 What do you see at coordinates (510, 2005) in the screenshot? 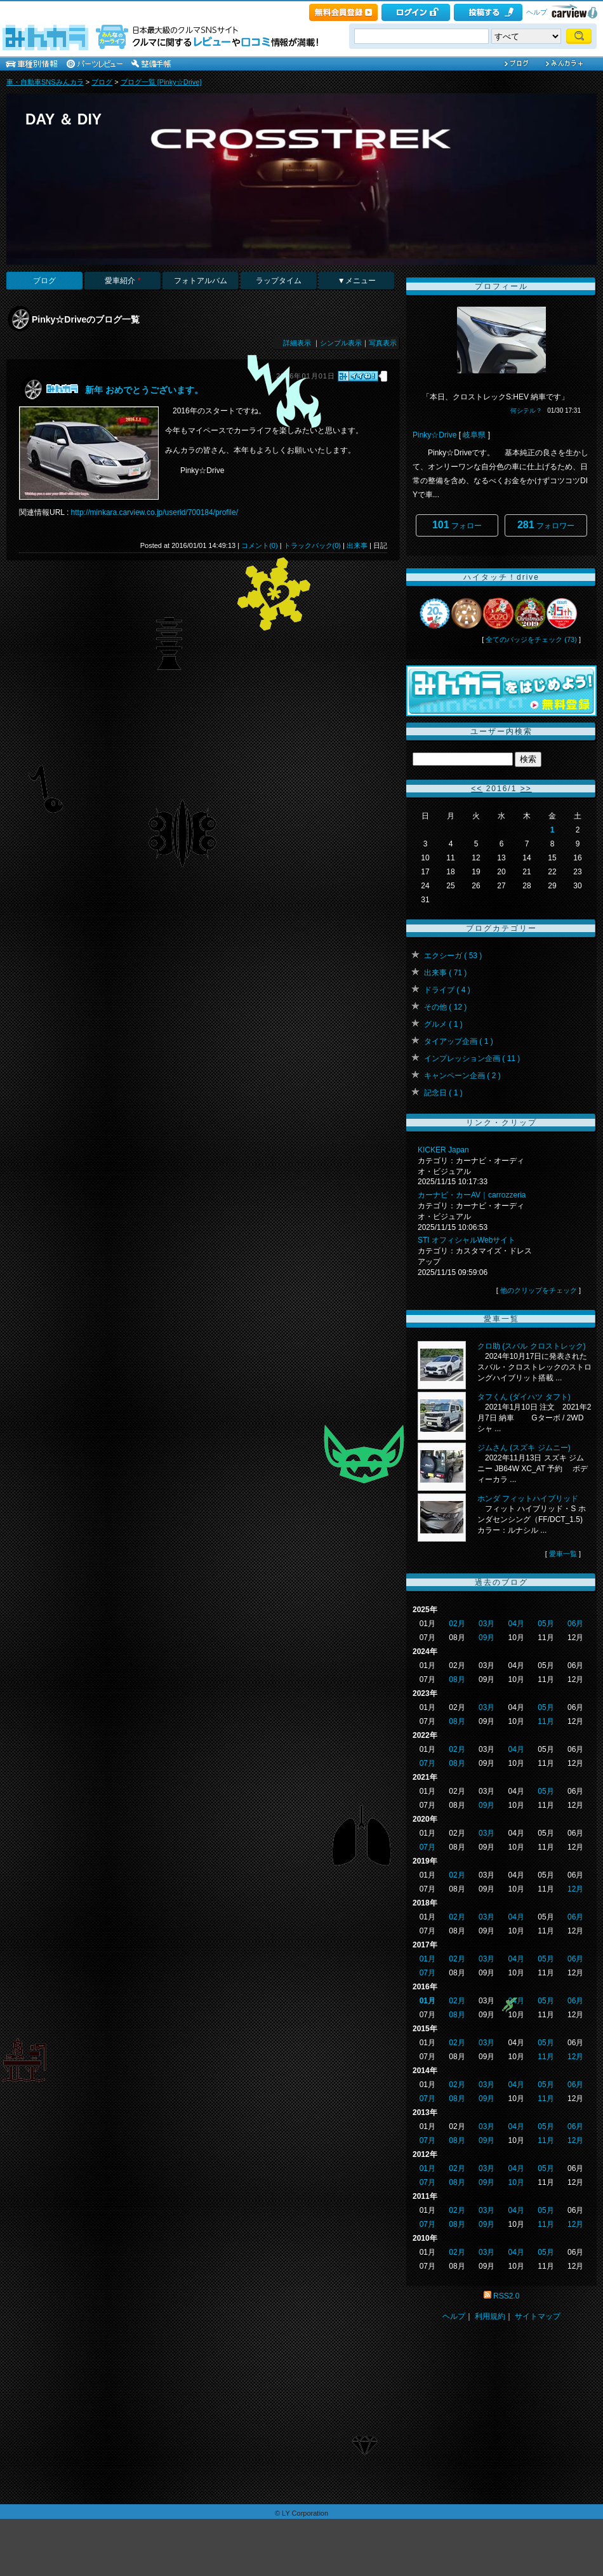
I see `access weapons or combat equipment` at bounding box center [510, 2005].